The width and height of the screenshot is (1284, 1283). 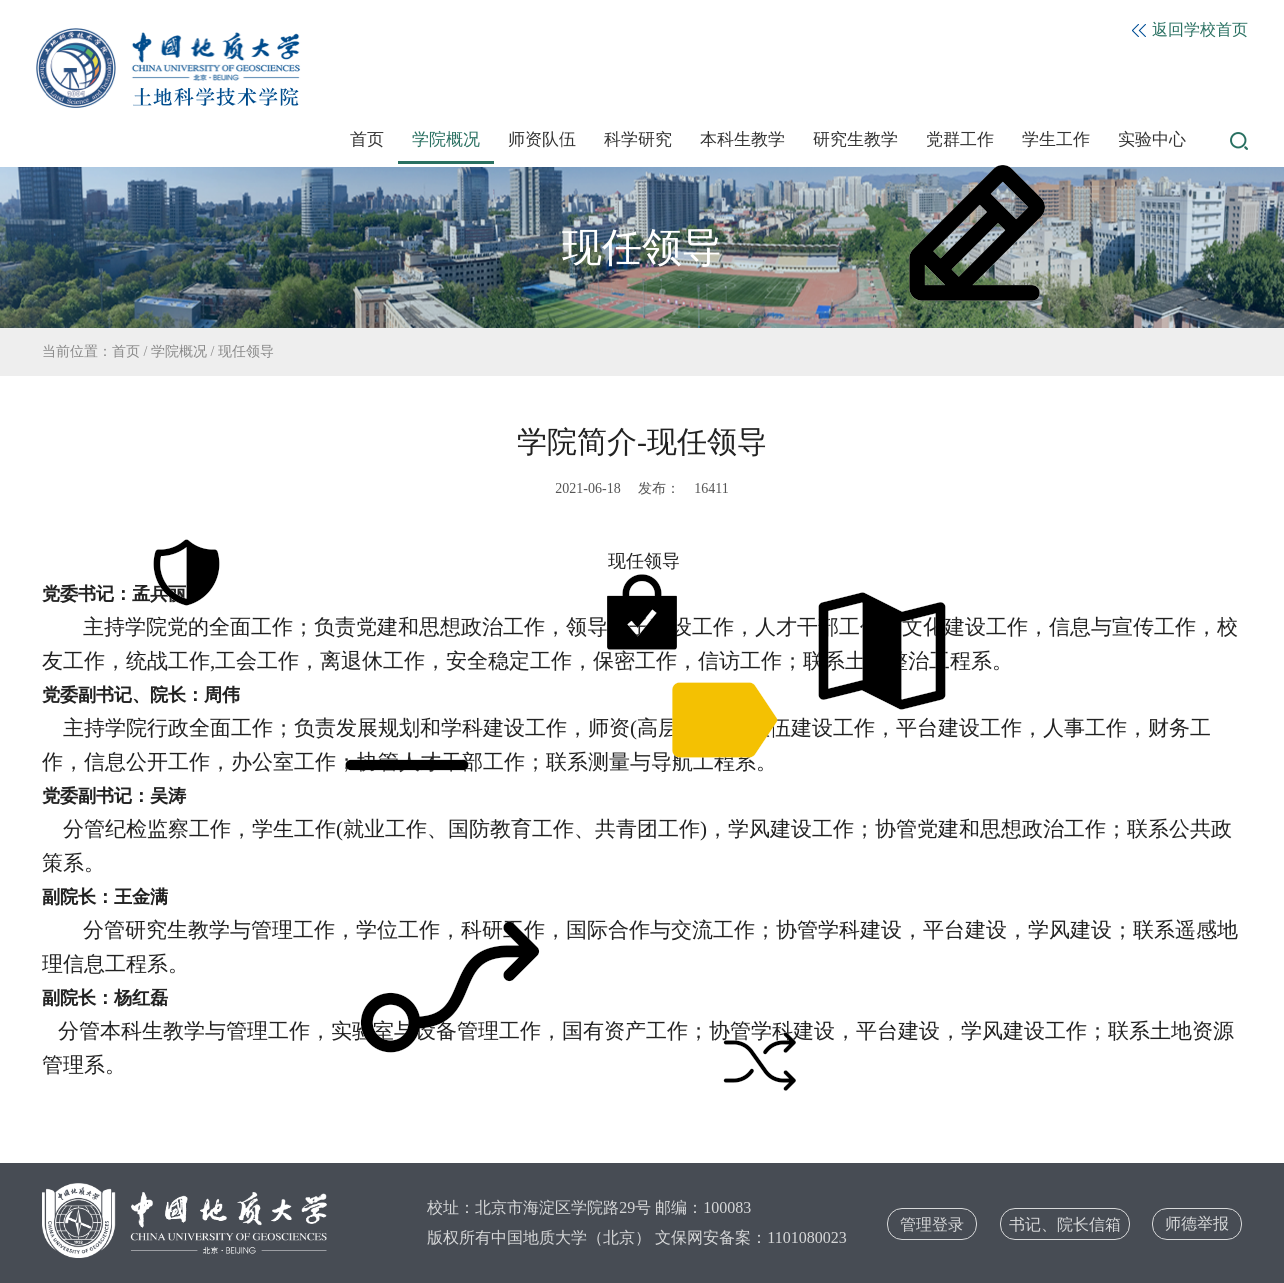 What do you see at coordinates (974, 235) in the screenshot?
I see `edit or modify content` at bounding box center [974, 235].